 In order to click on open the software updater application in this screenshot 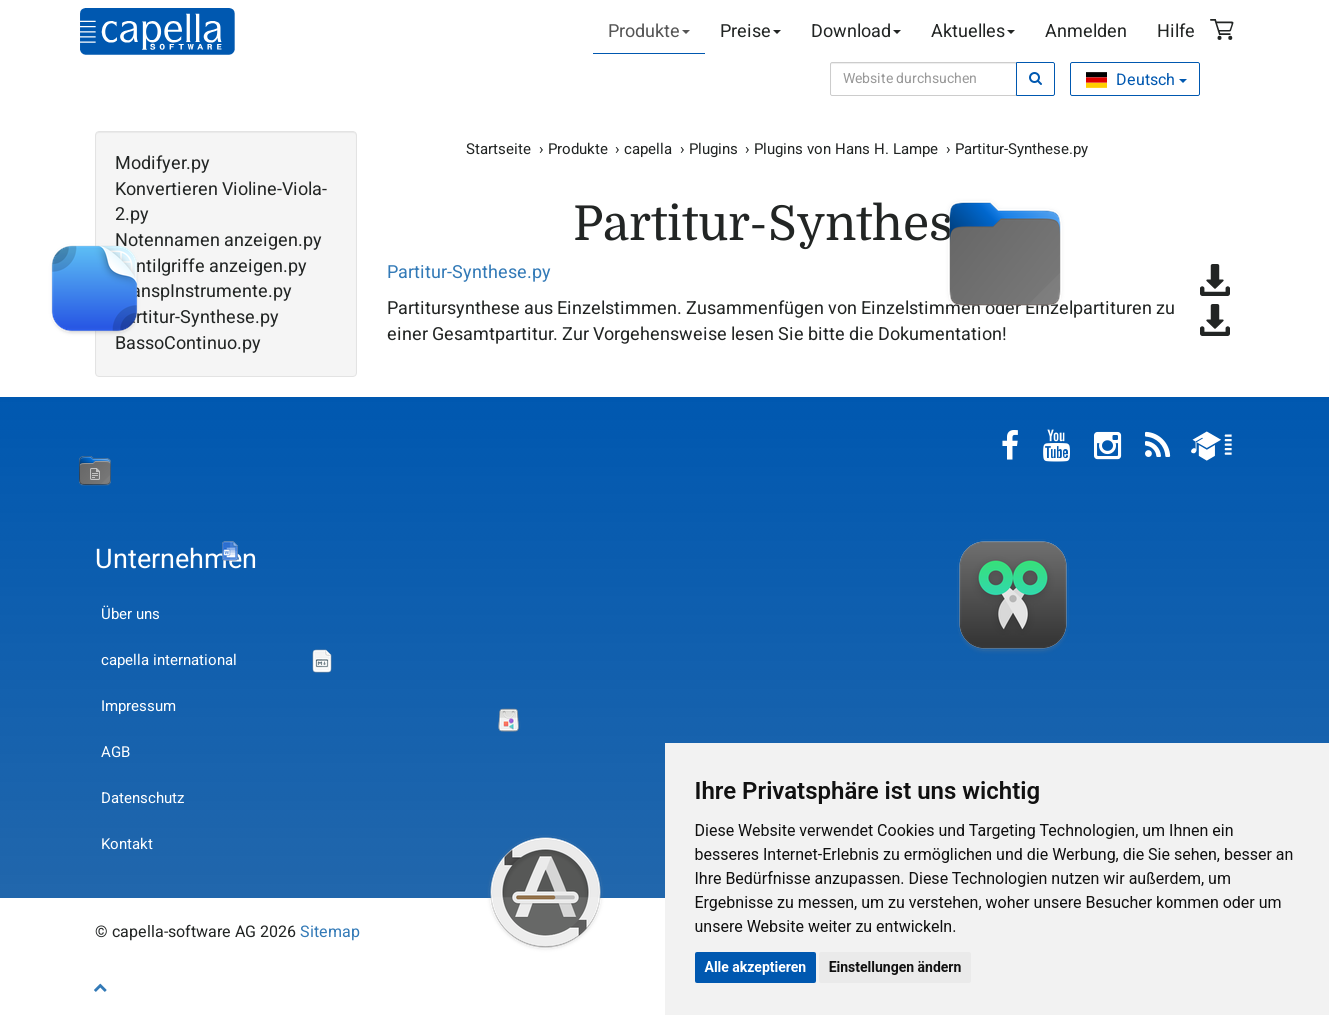, I will do `click(545, 892)`.